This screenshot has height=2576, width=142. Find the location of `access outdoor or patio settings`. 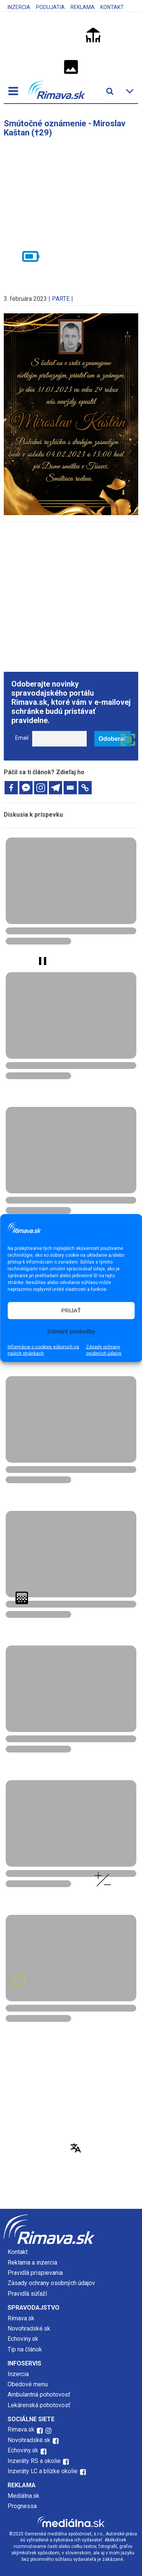

access outdoor or patio settings is located at coordinates (93, 35).